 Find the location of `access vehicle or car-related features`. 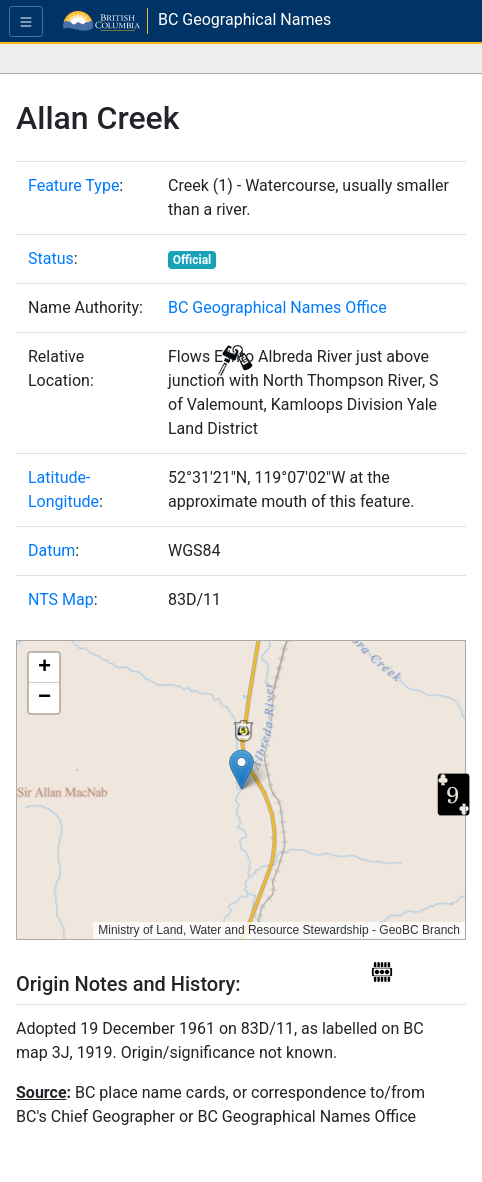

access vehicle or car-related features is located at coordinates (235, 360).